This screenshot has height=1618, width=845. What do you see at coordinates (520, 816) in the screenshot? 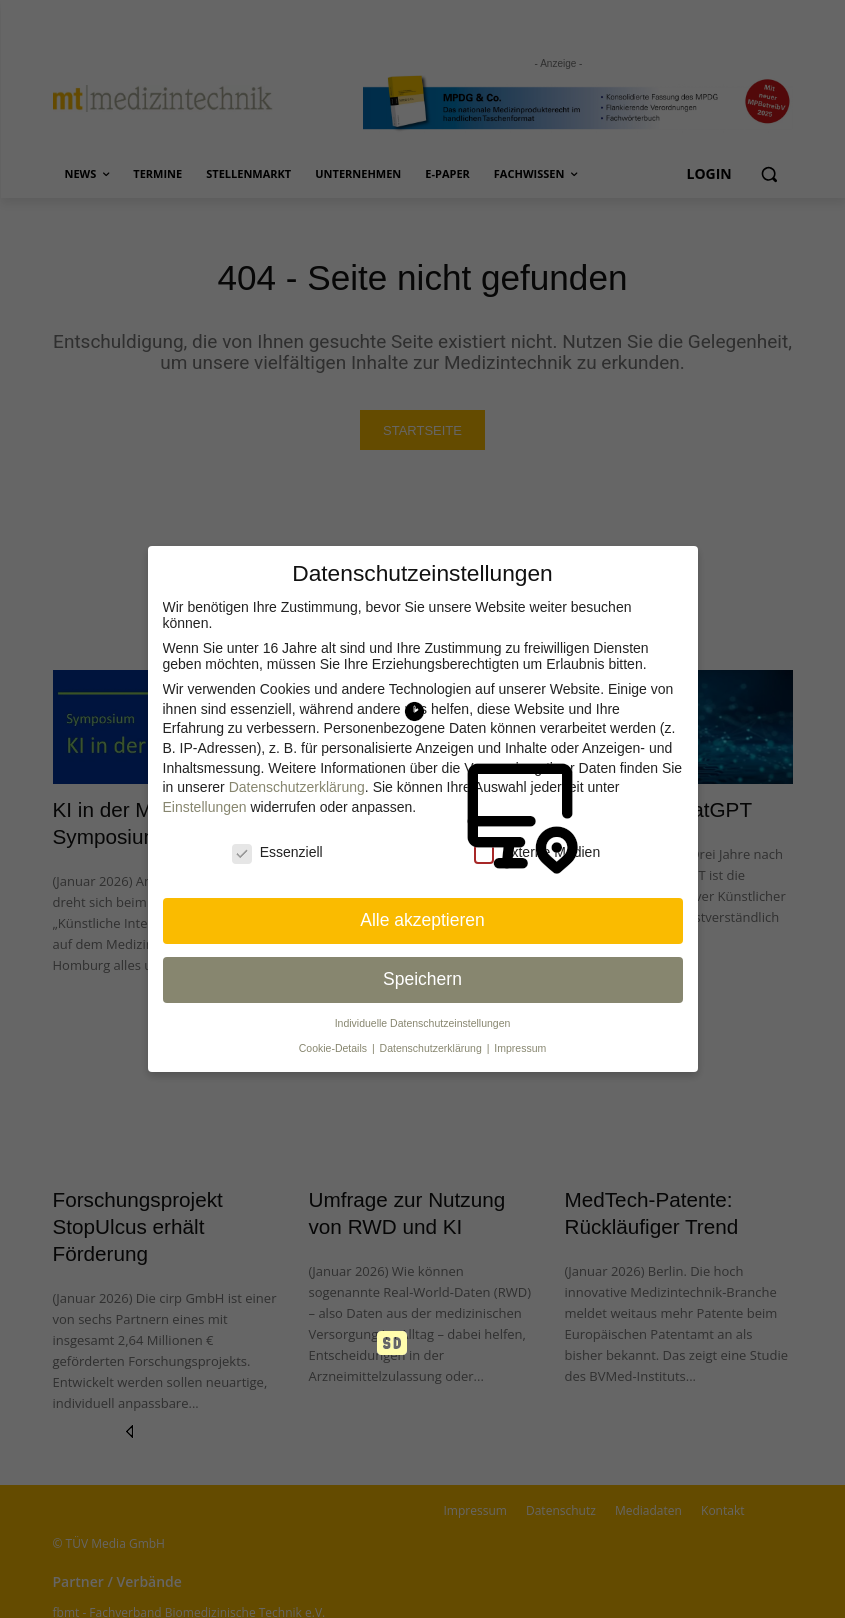
I see `view device location on map` at bounding box center [520, 816].